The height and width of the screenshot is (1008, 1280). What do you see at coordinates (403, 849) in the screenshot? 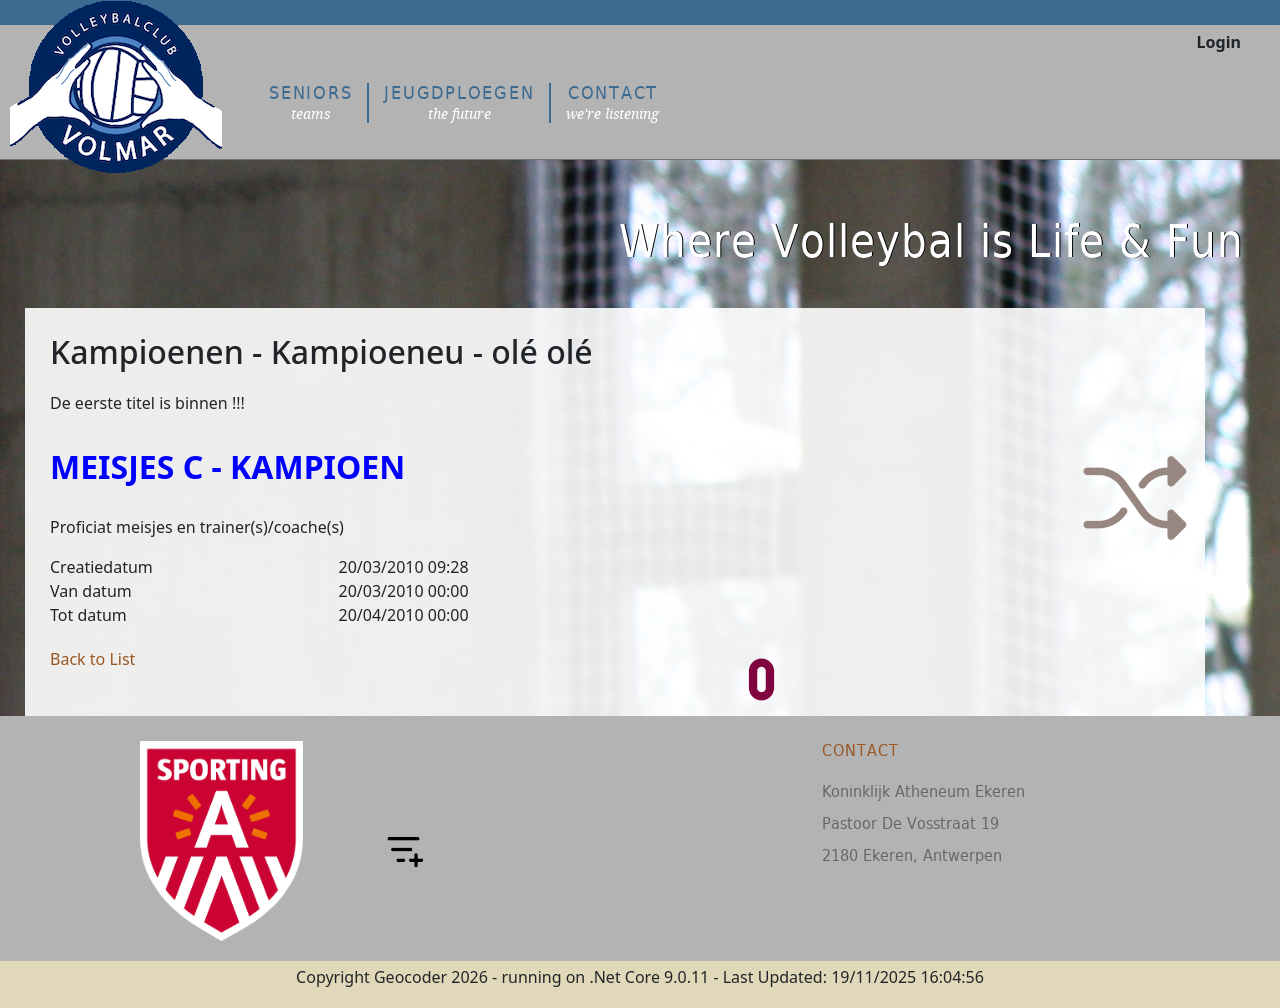
I see `add a new filter criteria` at bounding box center [403, 849].